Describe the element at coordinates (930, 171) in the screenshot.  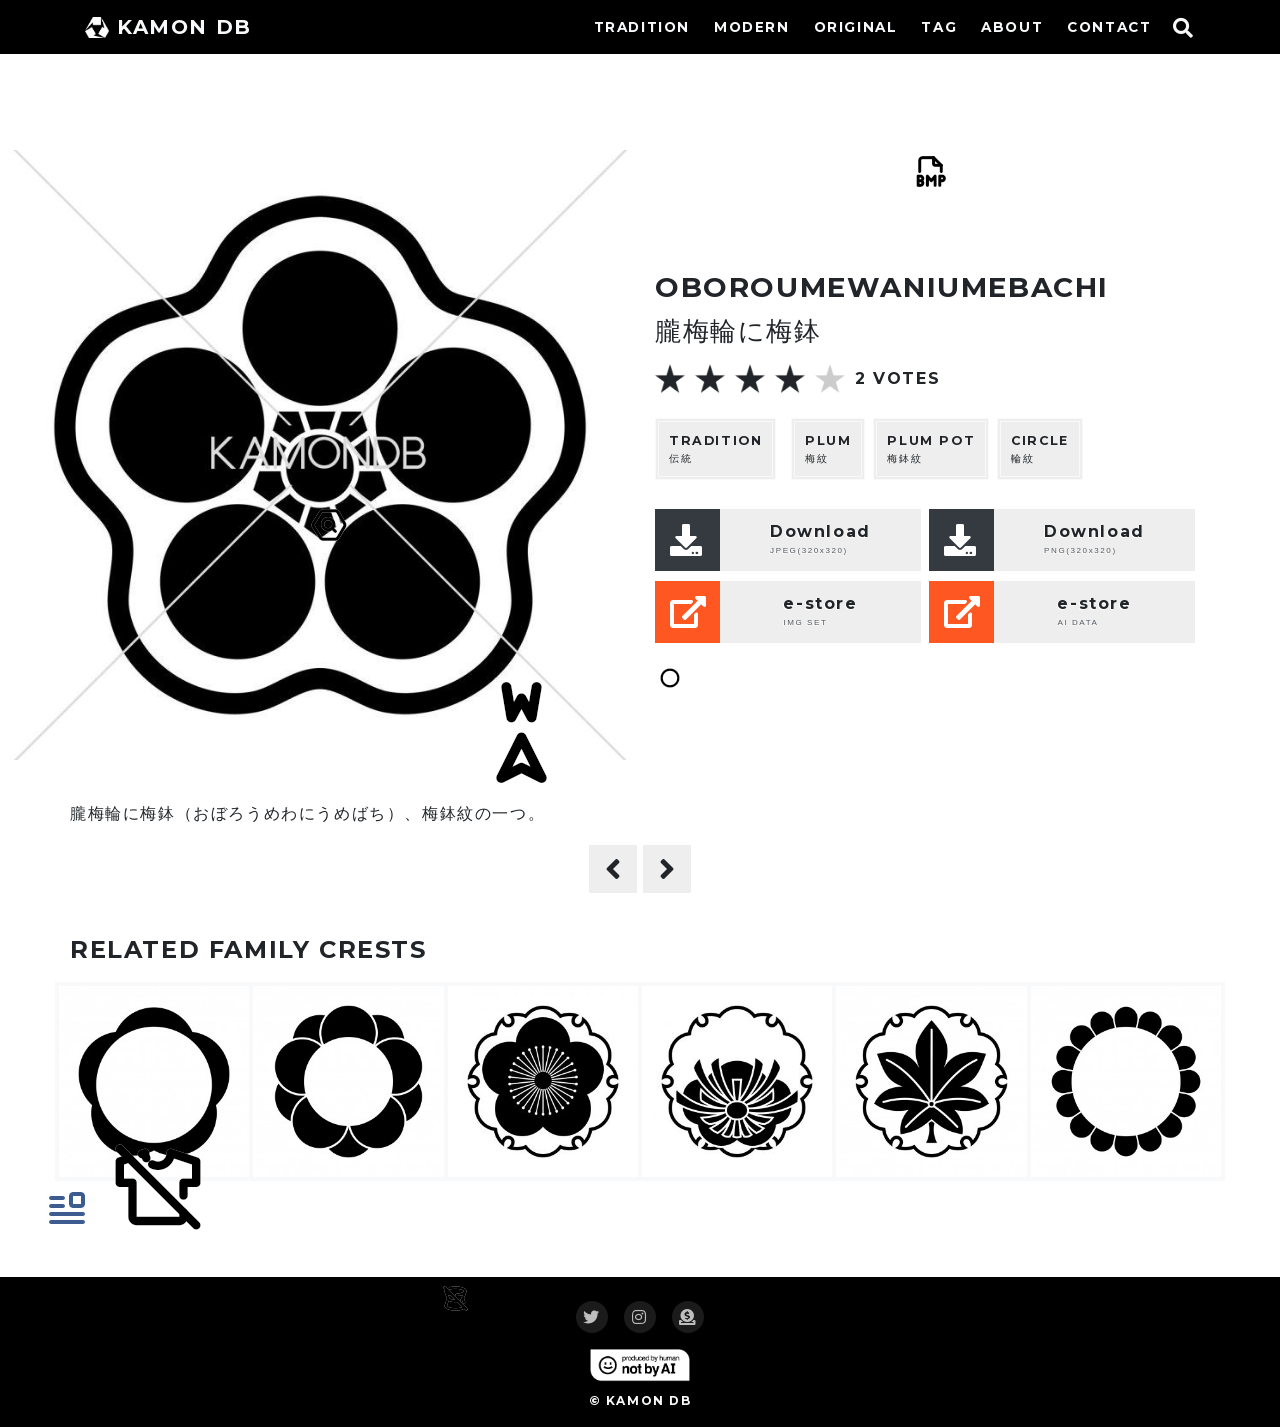
I see `indicates a BMP image file type` at that location.